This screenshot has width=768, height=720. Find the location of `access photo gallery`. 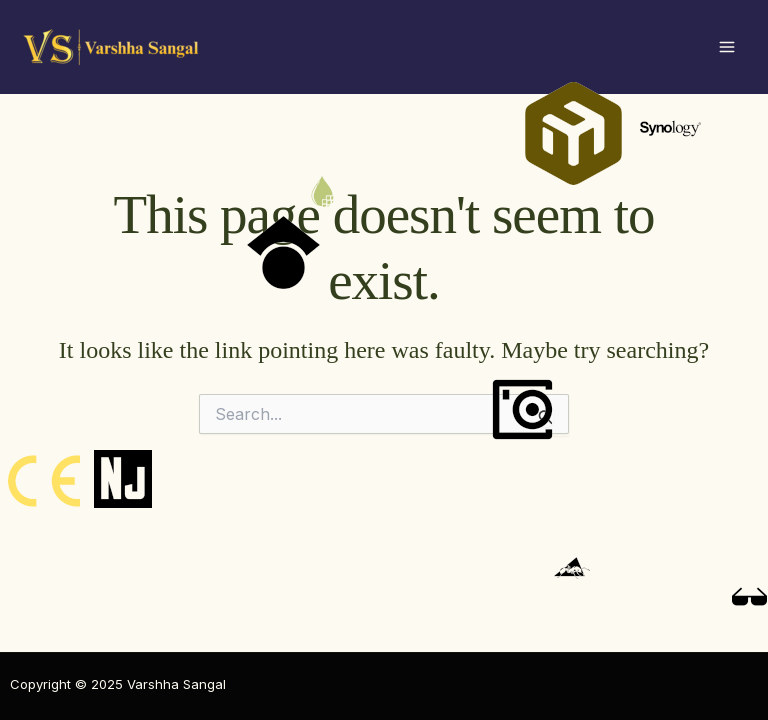

access photo gallery is located at coordinates (522, 409).